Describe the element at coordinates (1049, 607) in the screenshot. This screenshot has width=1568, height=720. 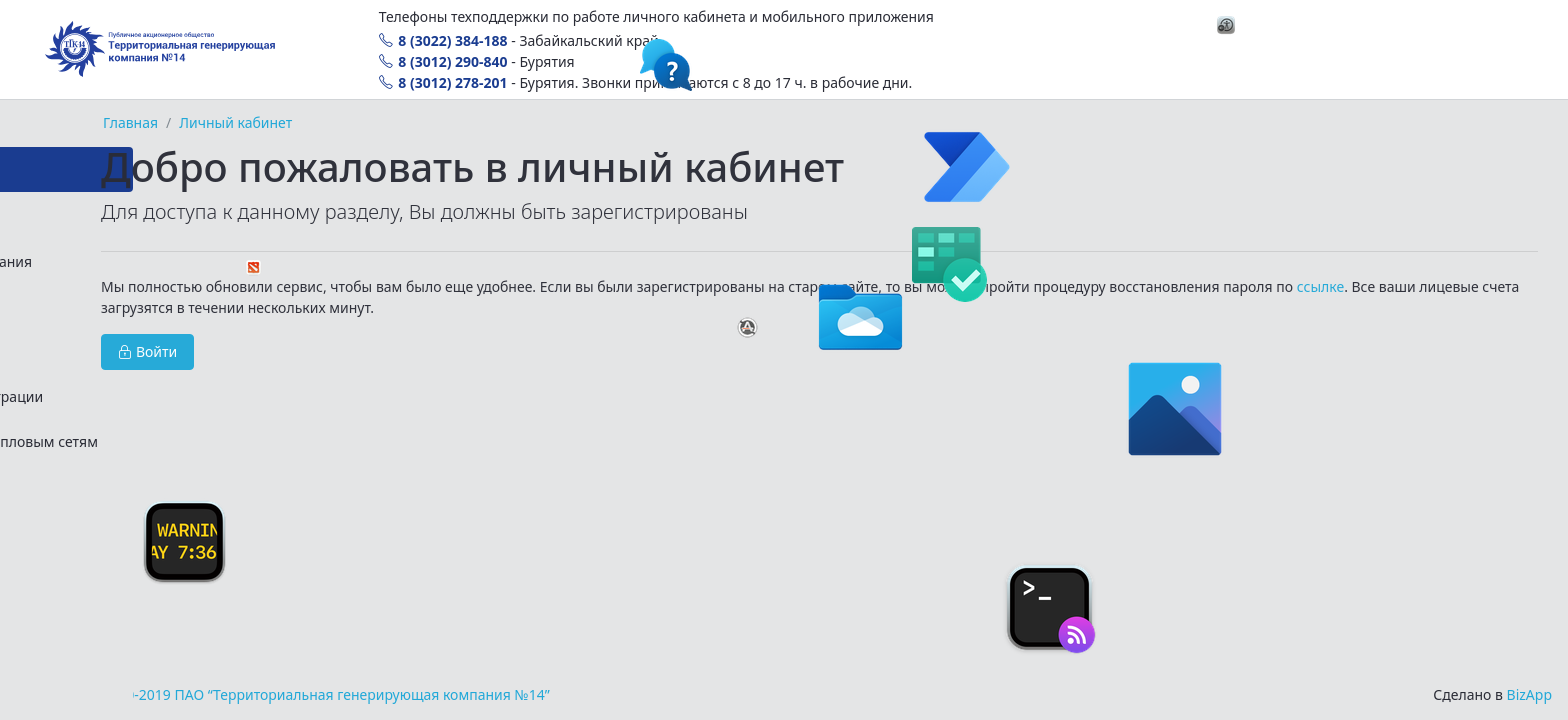
I see `open SecureCRT terminal emulator app` at that location.